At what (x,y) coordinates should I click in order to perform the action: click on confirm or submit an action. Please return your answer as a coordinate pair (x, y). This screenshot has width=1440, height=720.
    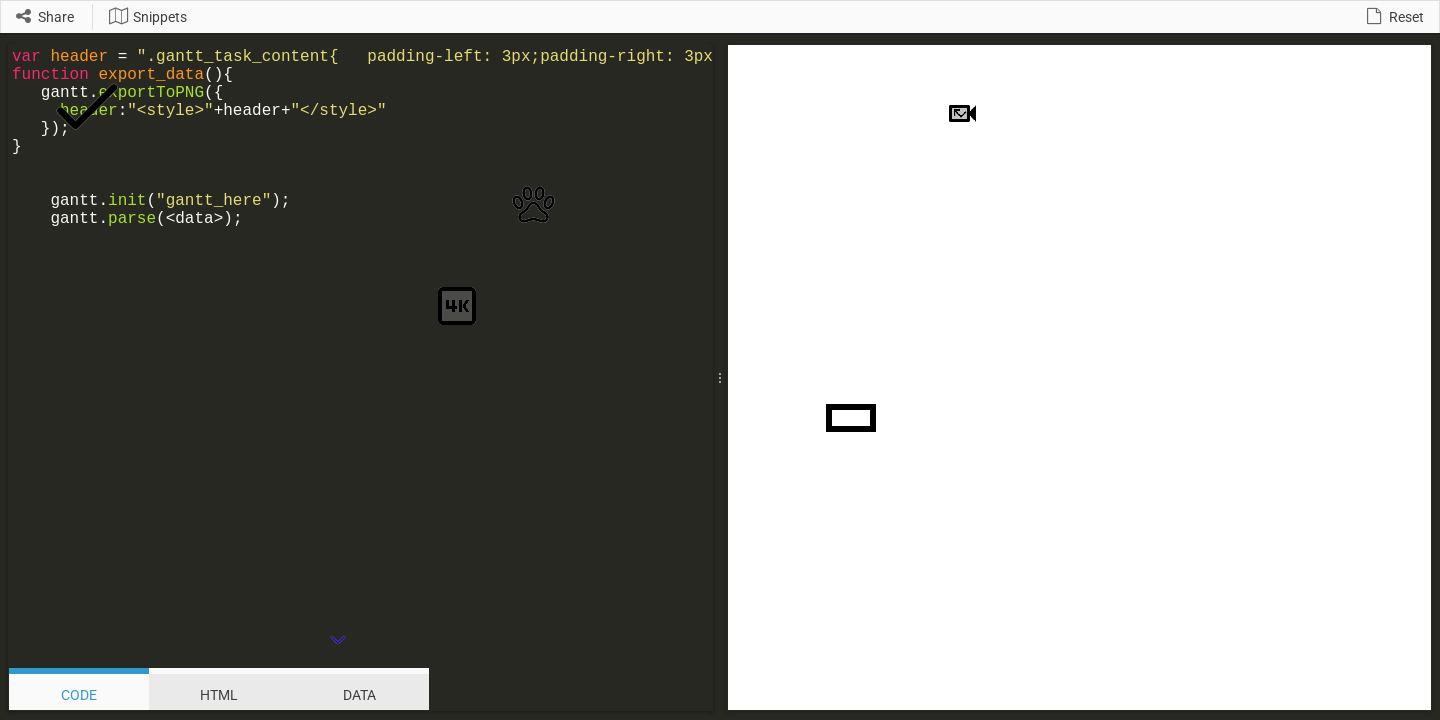
    Looking at the image, I should click on (86, 105).